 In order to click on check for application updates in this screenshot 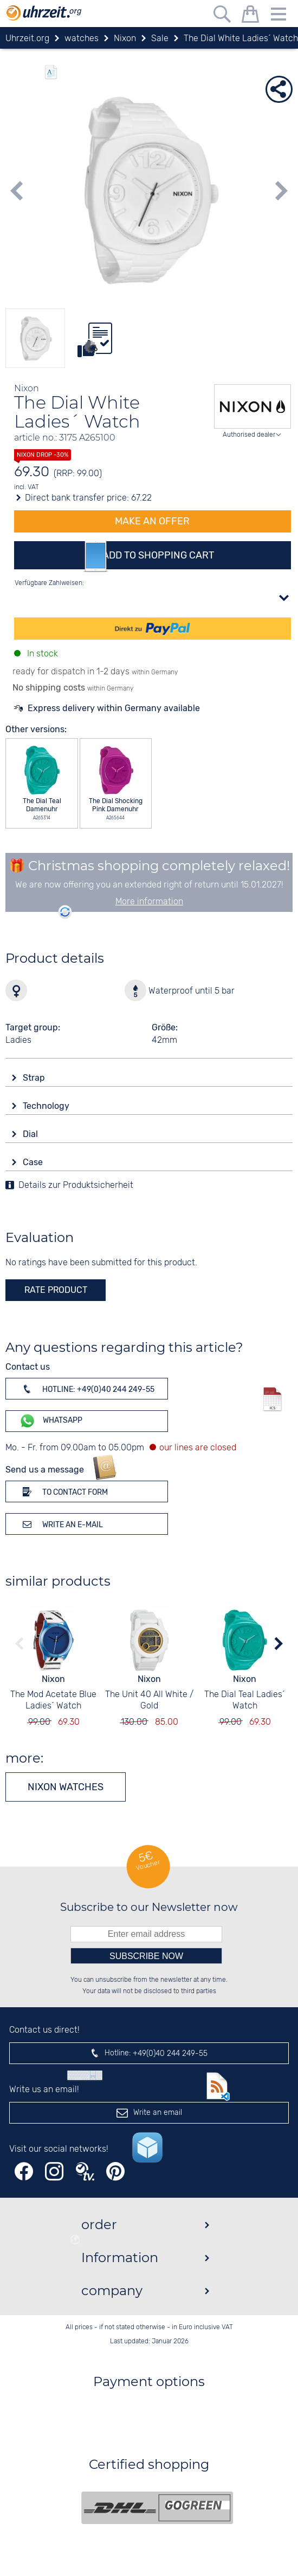, I will do `click(65, 912)`.